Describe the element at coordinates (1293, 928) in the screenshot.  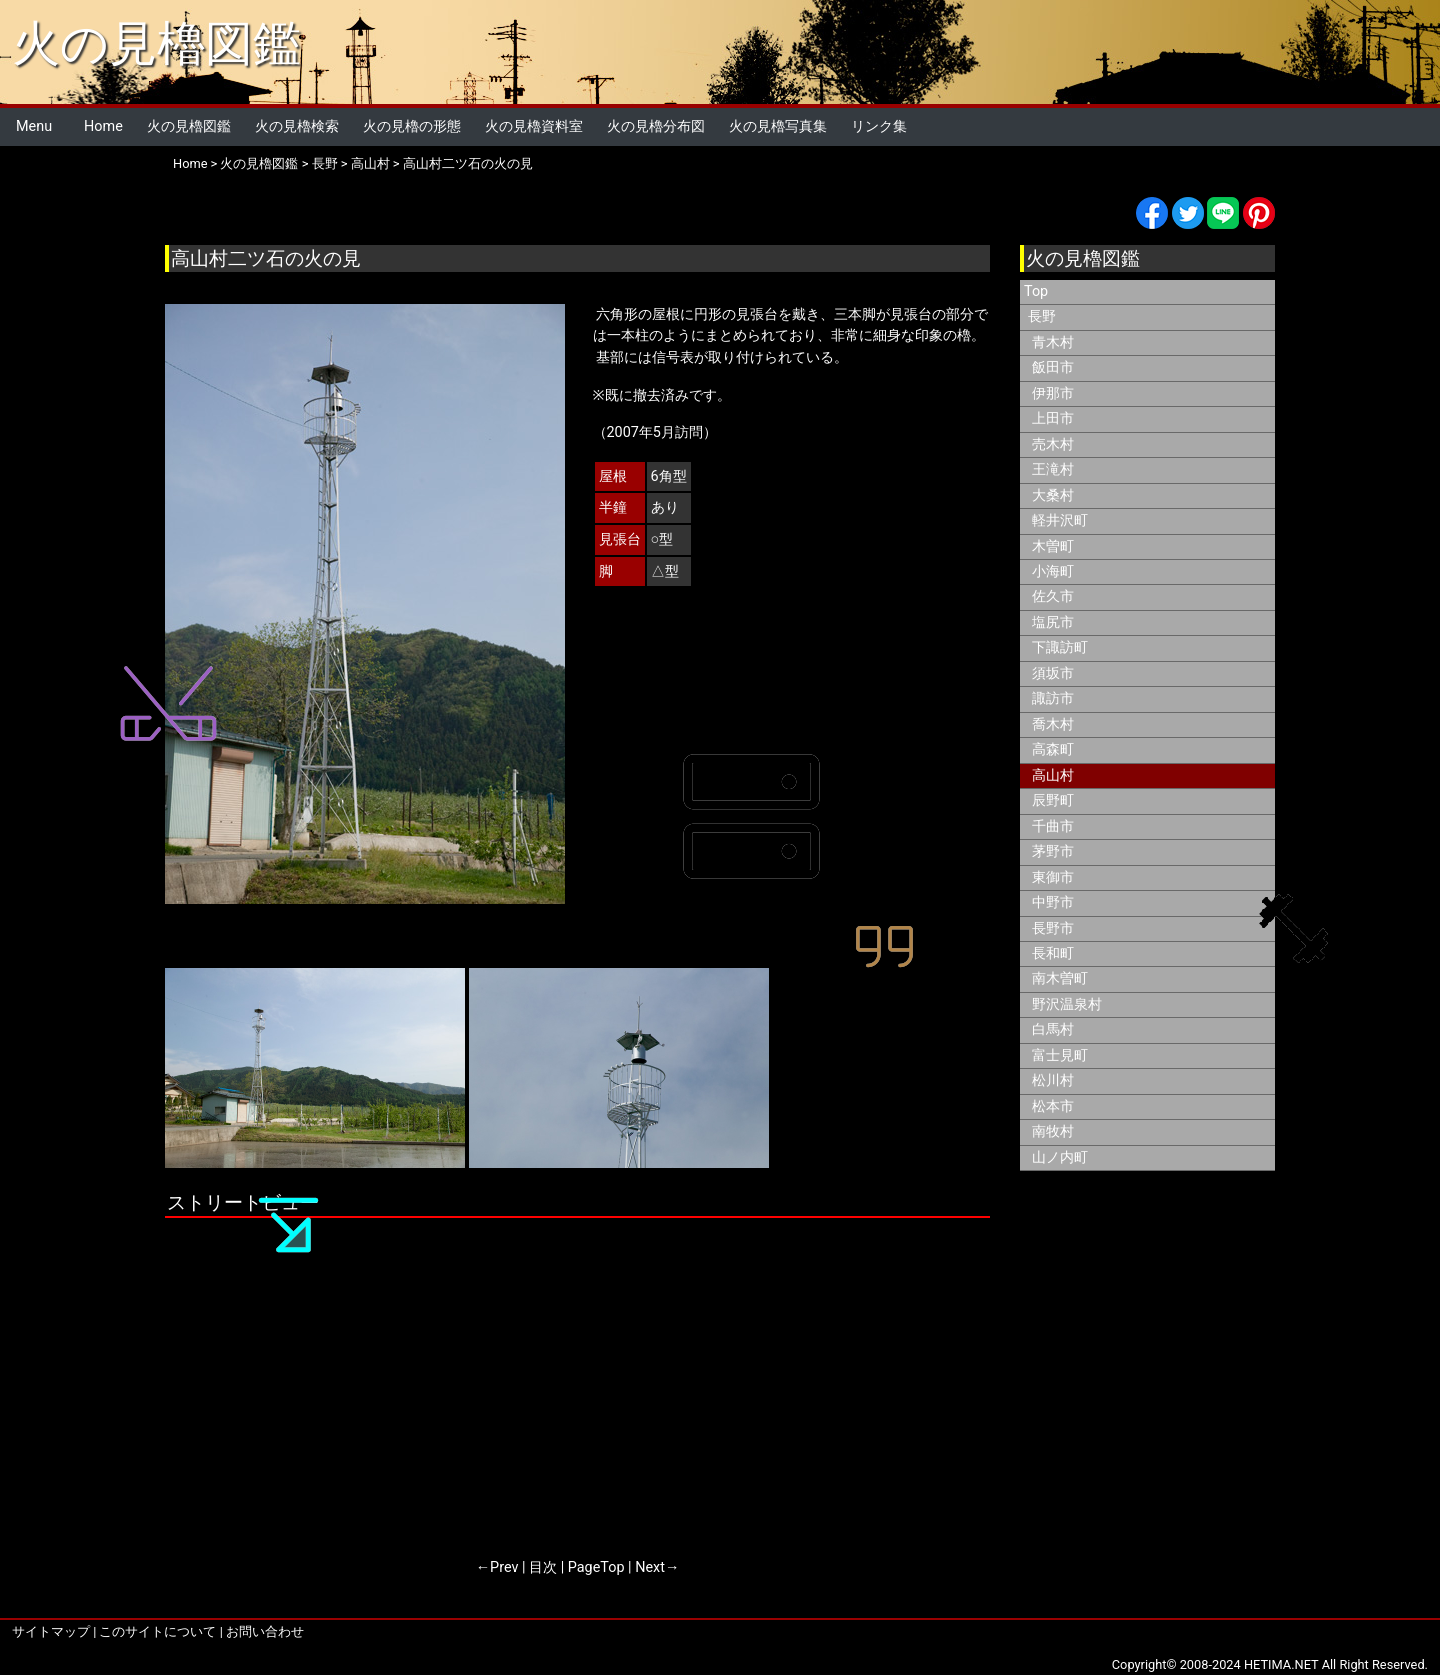
I see `access fitness or workout features` at that location.